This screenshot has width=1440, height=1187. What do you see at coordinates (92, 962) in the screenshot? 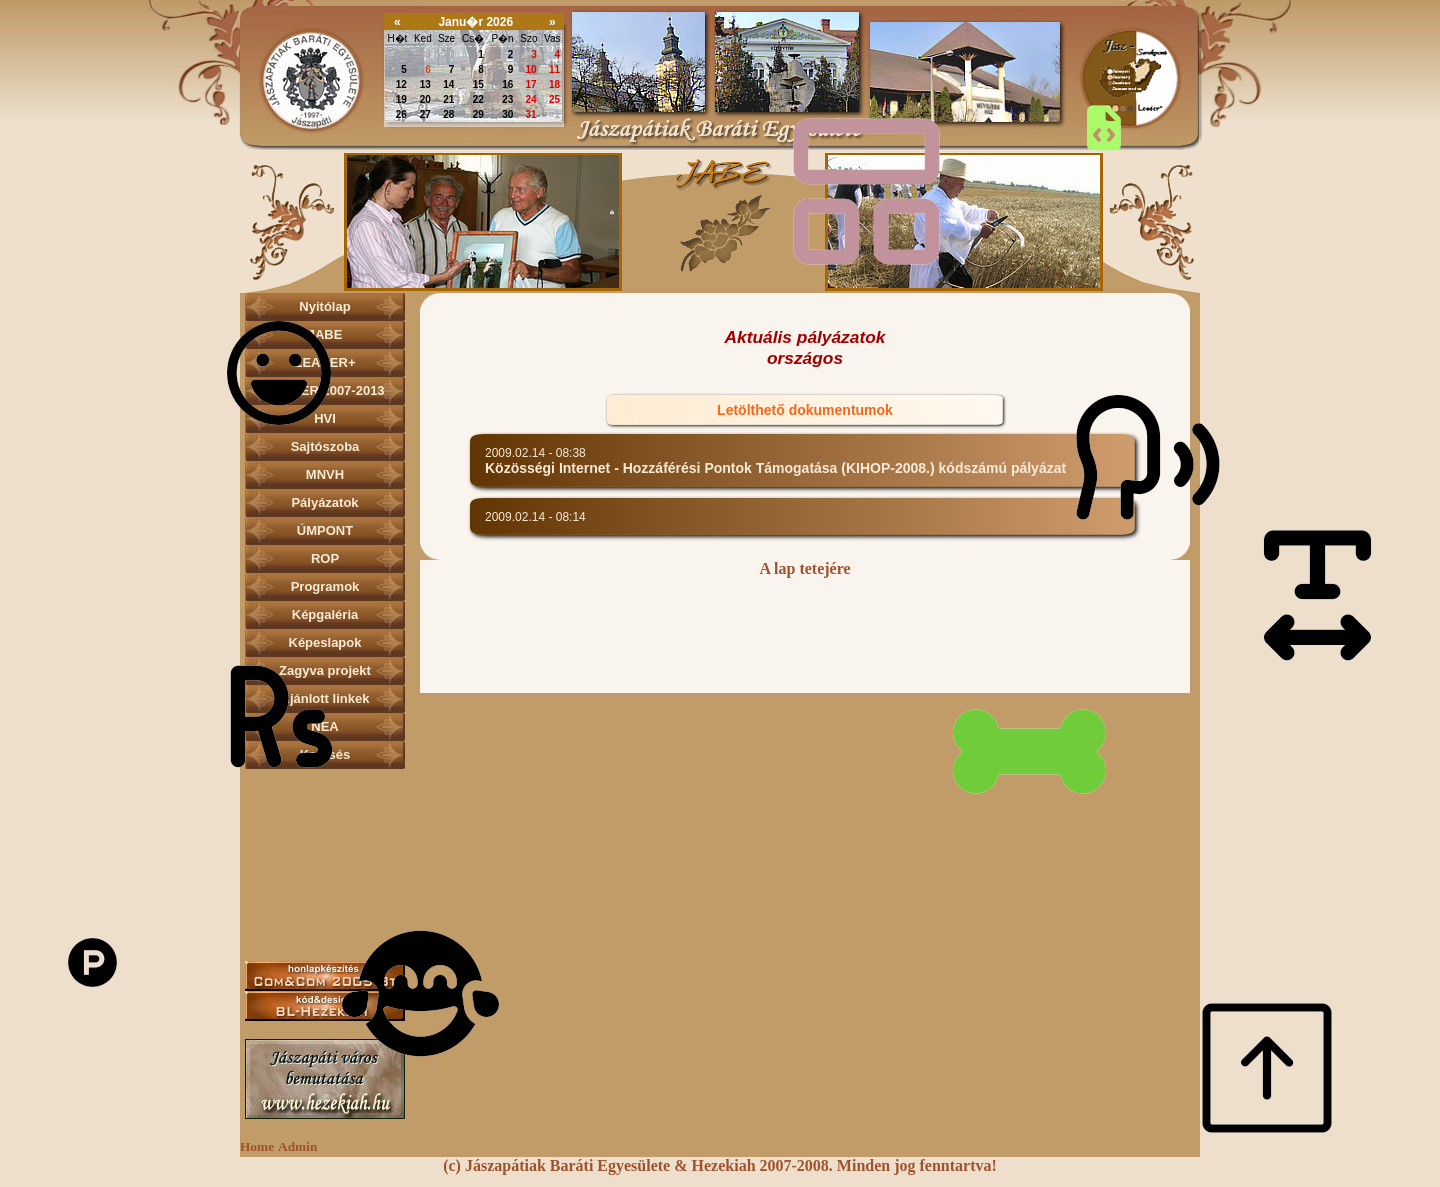
I see `visit product hunt website or app` at bounding box center [92, 962].